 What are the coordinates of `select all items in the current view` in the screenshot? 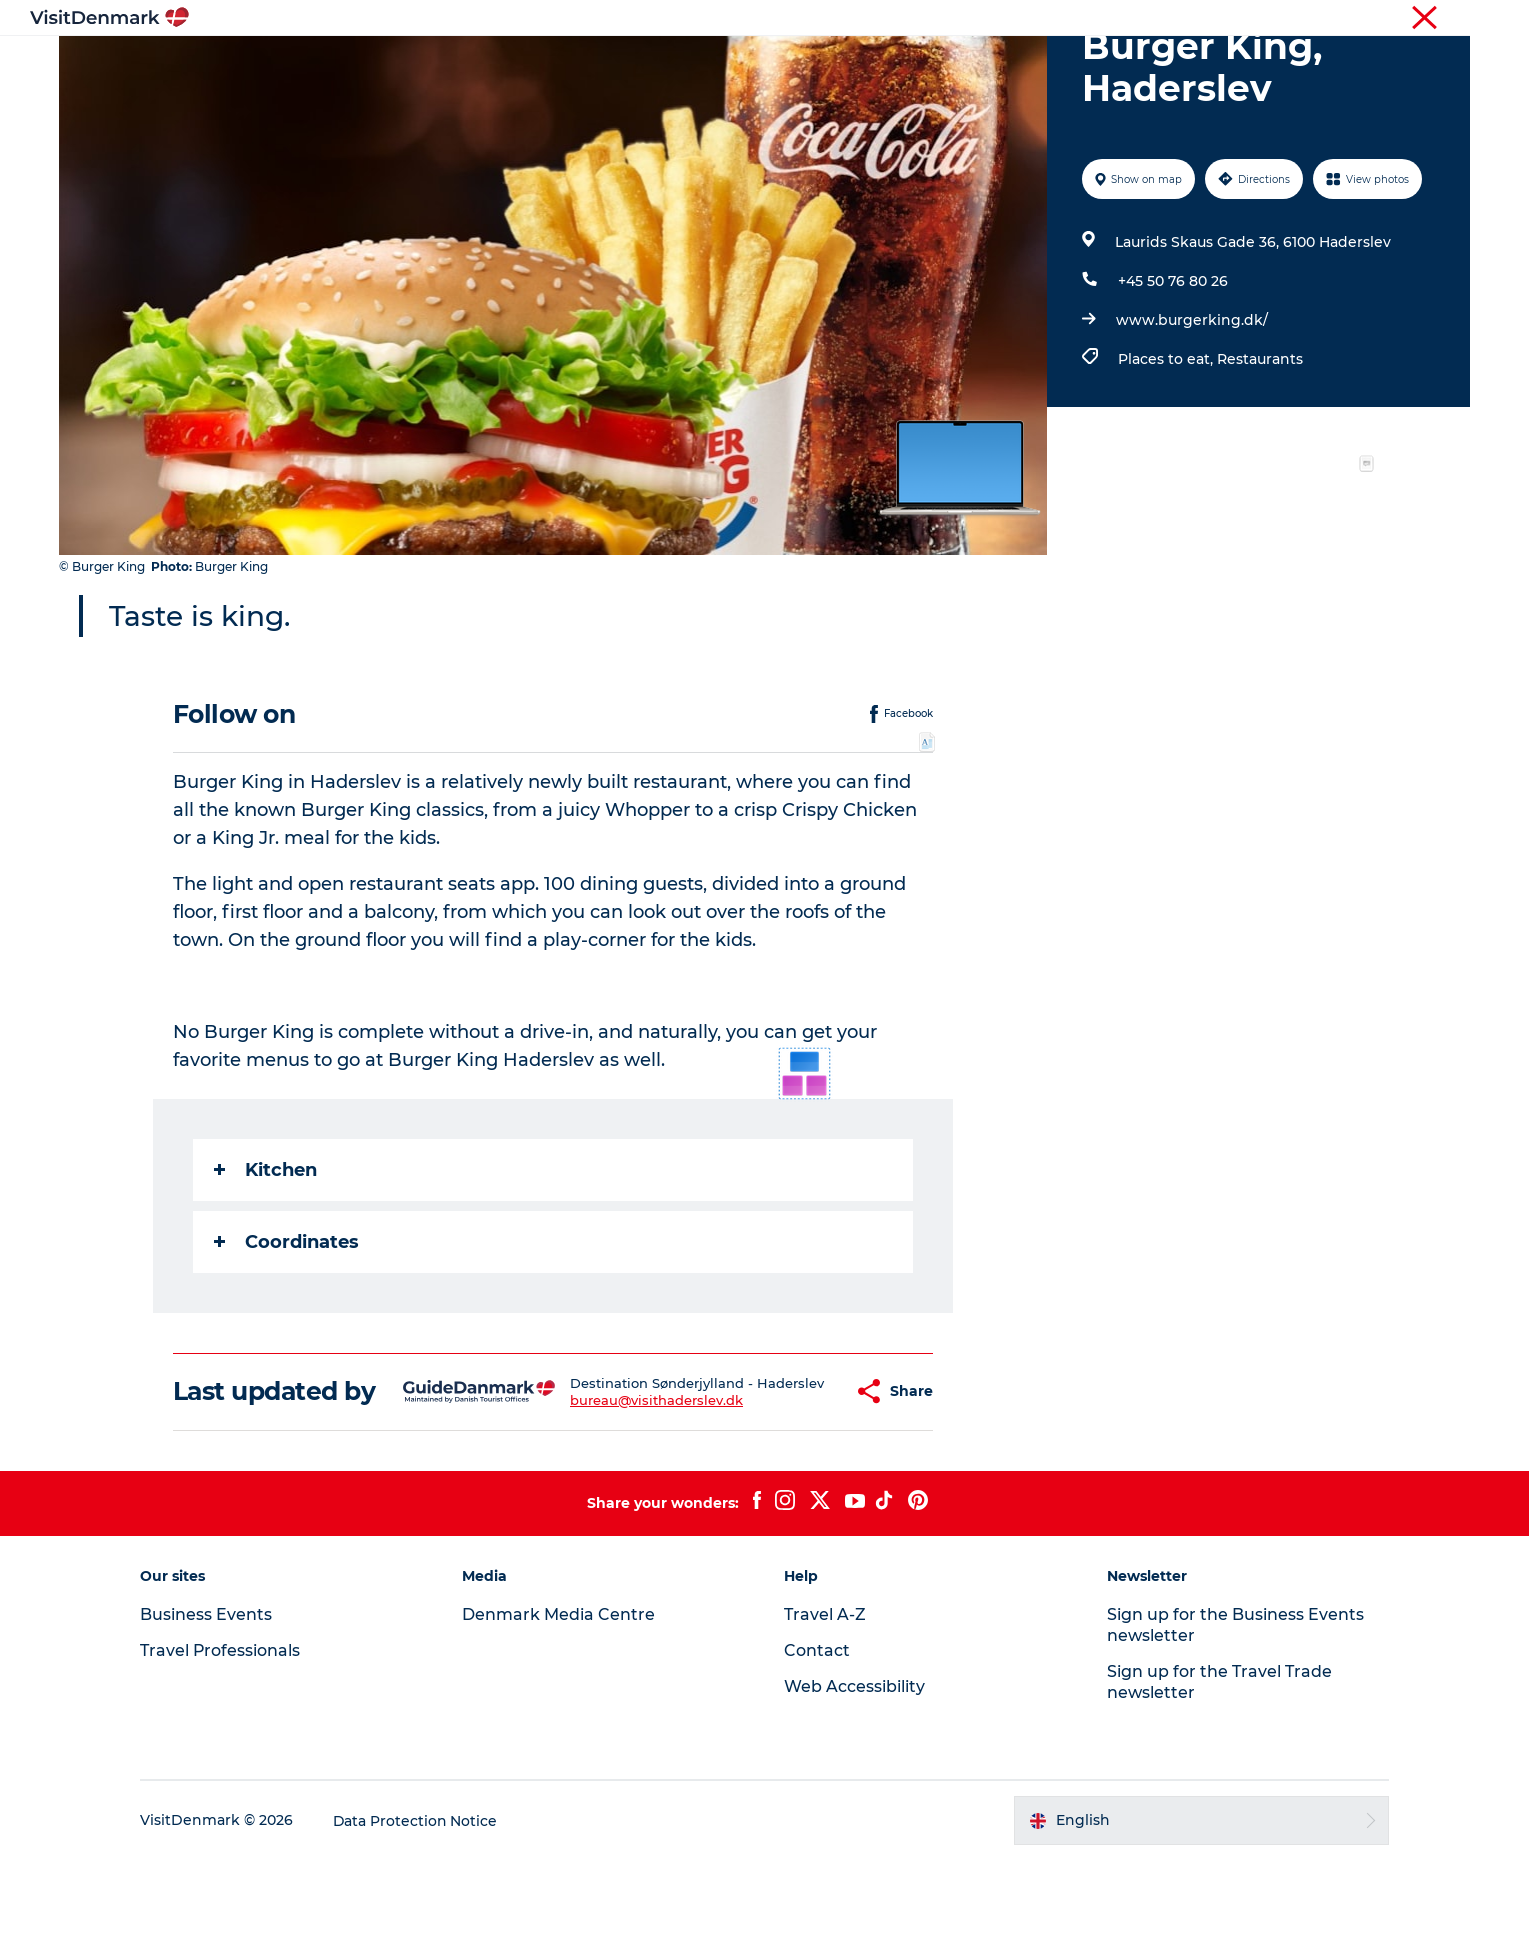 It's located at (804, 1073).